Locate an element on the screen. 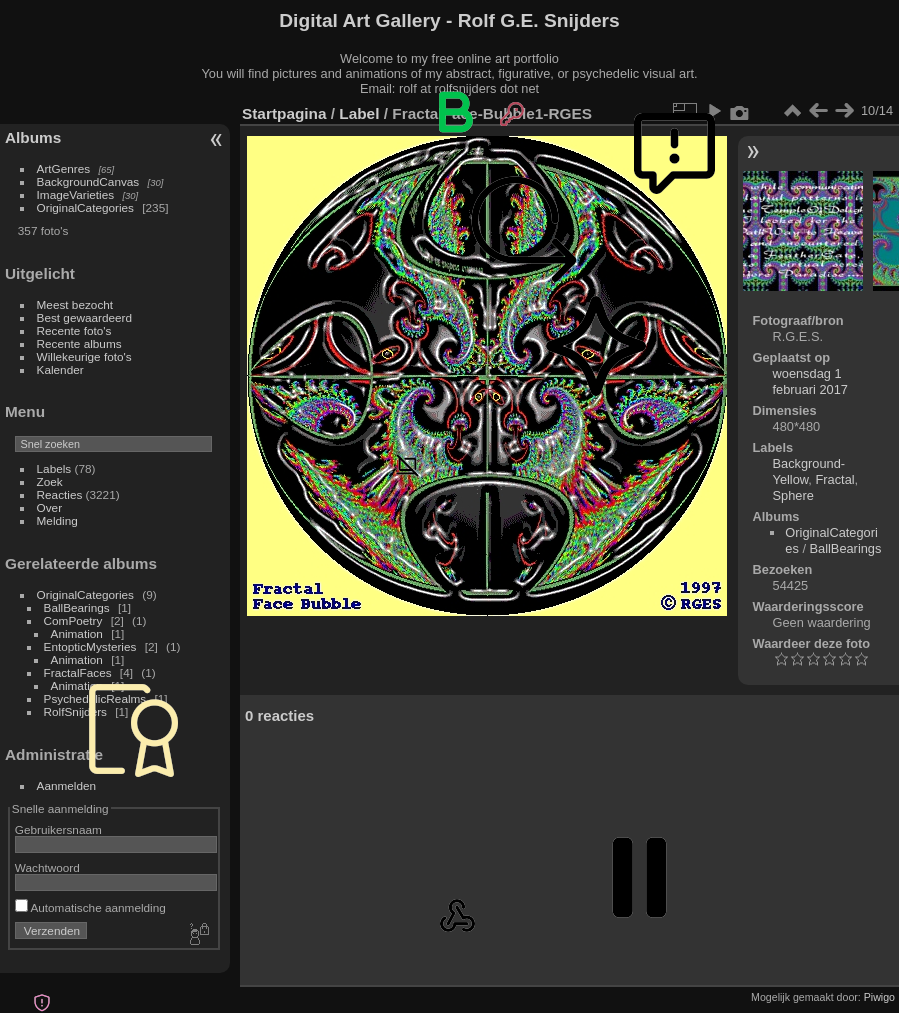 This screenshot has width=899, height=1013. access security or authentication settings is located at coordinates (512, 114).